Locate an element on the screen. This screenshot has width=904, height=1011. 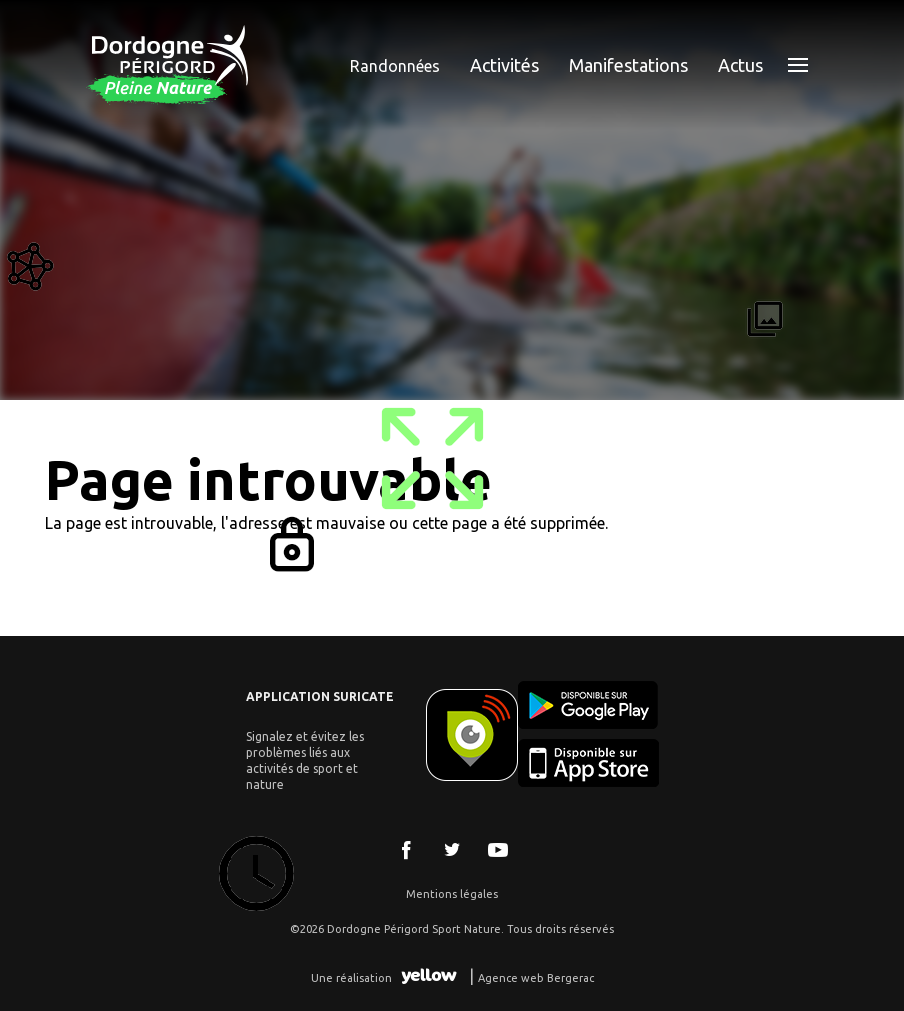
view photo collections or albums is located at coordinates (765, 319).